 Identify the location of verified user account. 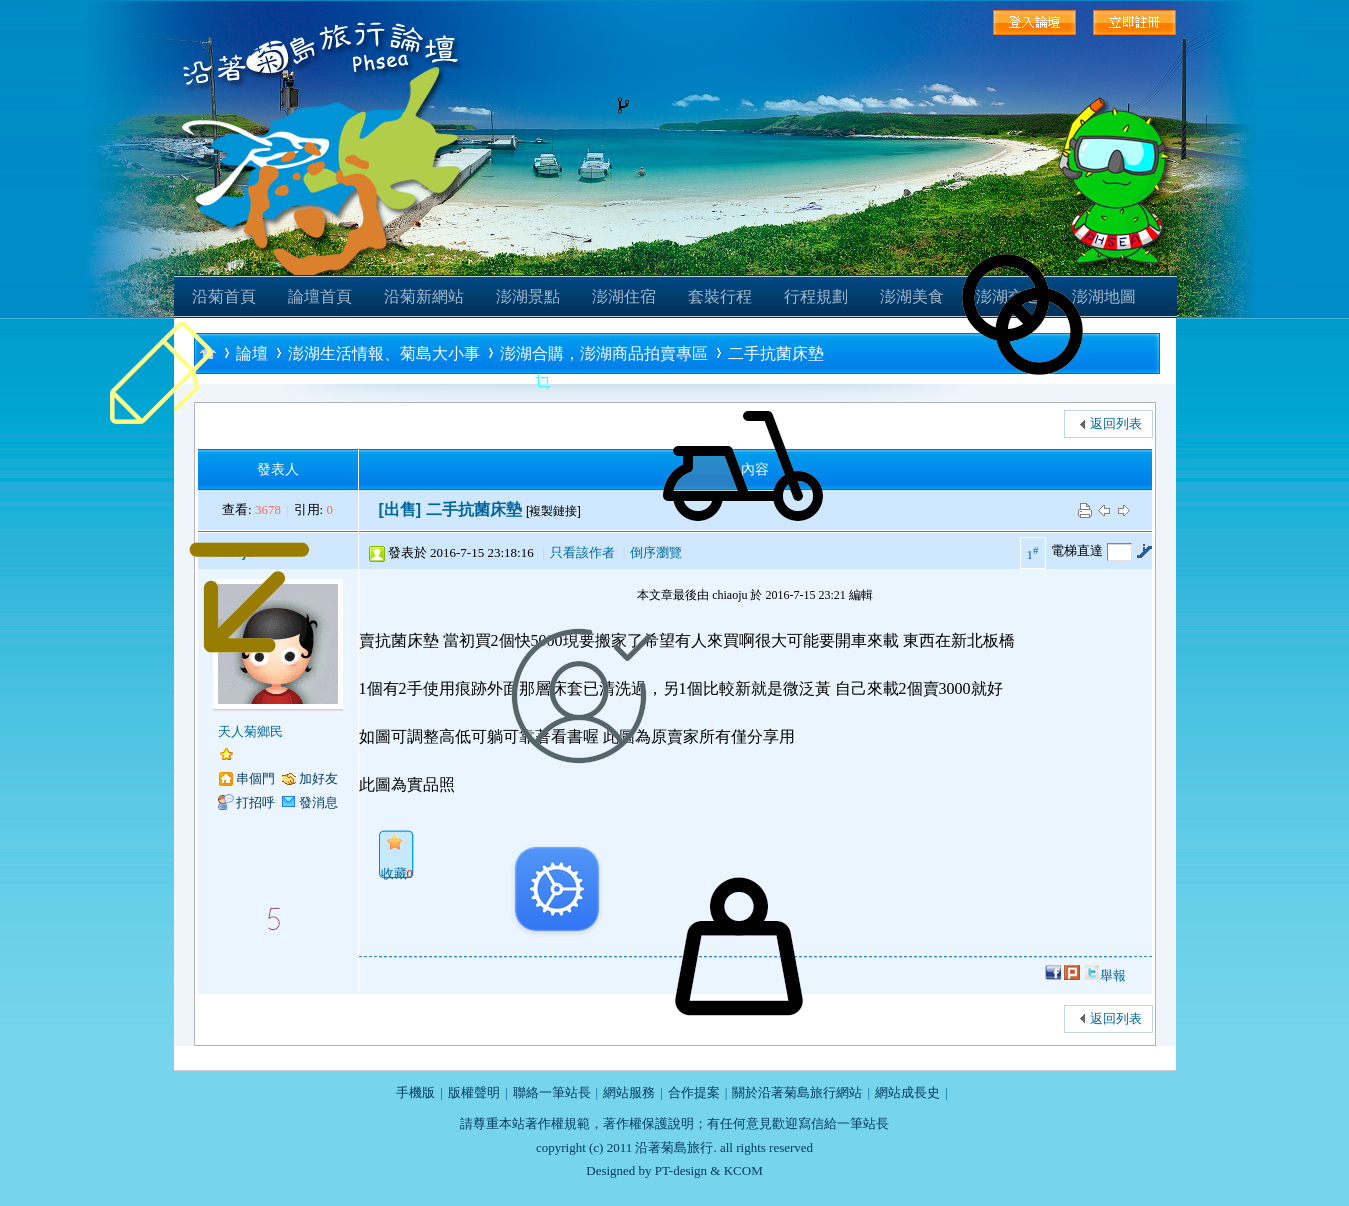
(579, 696).